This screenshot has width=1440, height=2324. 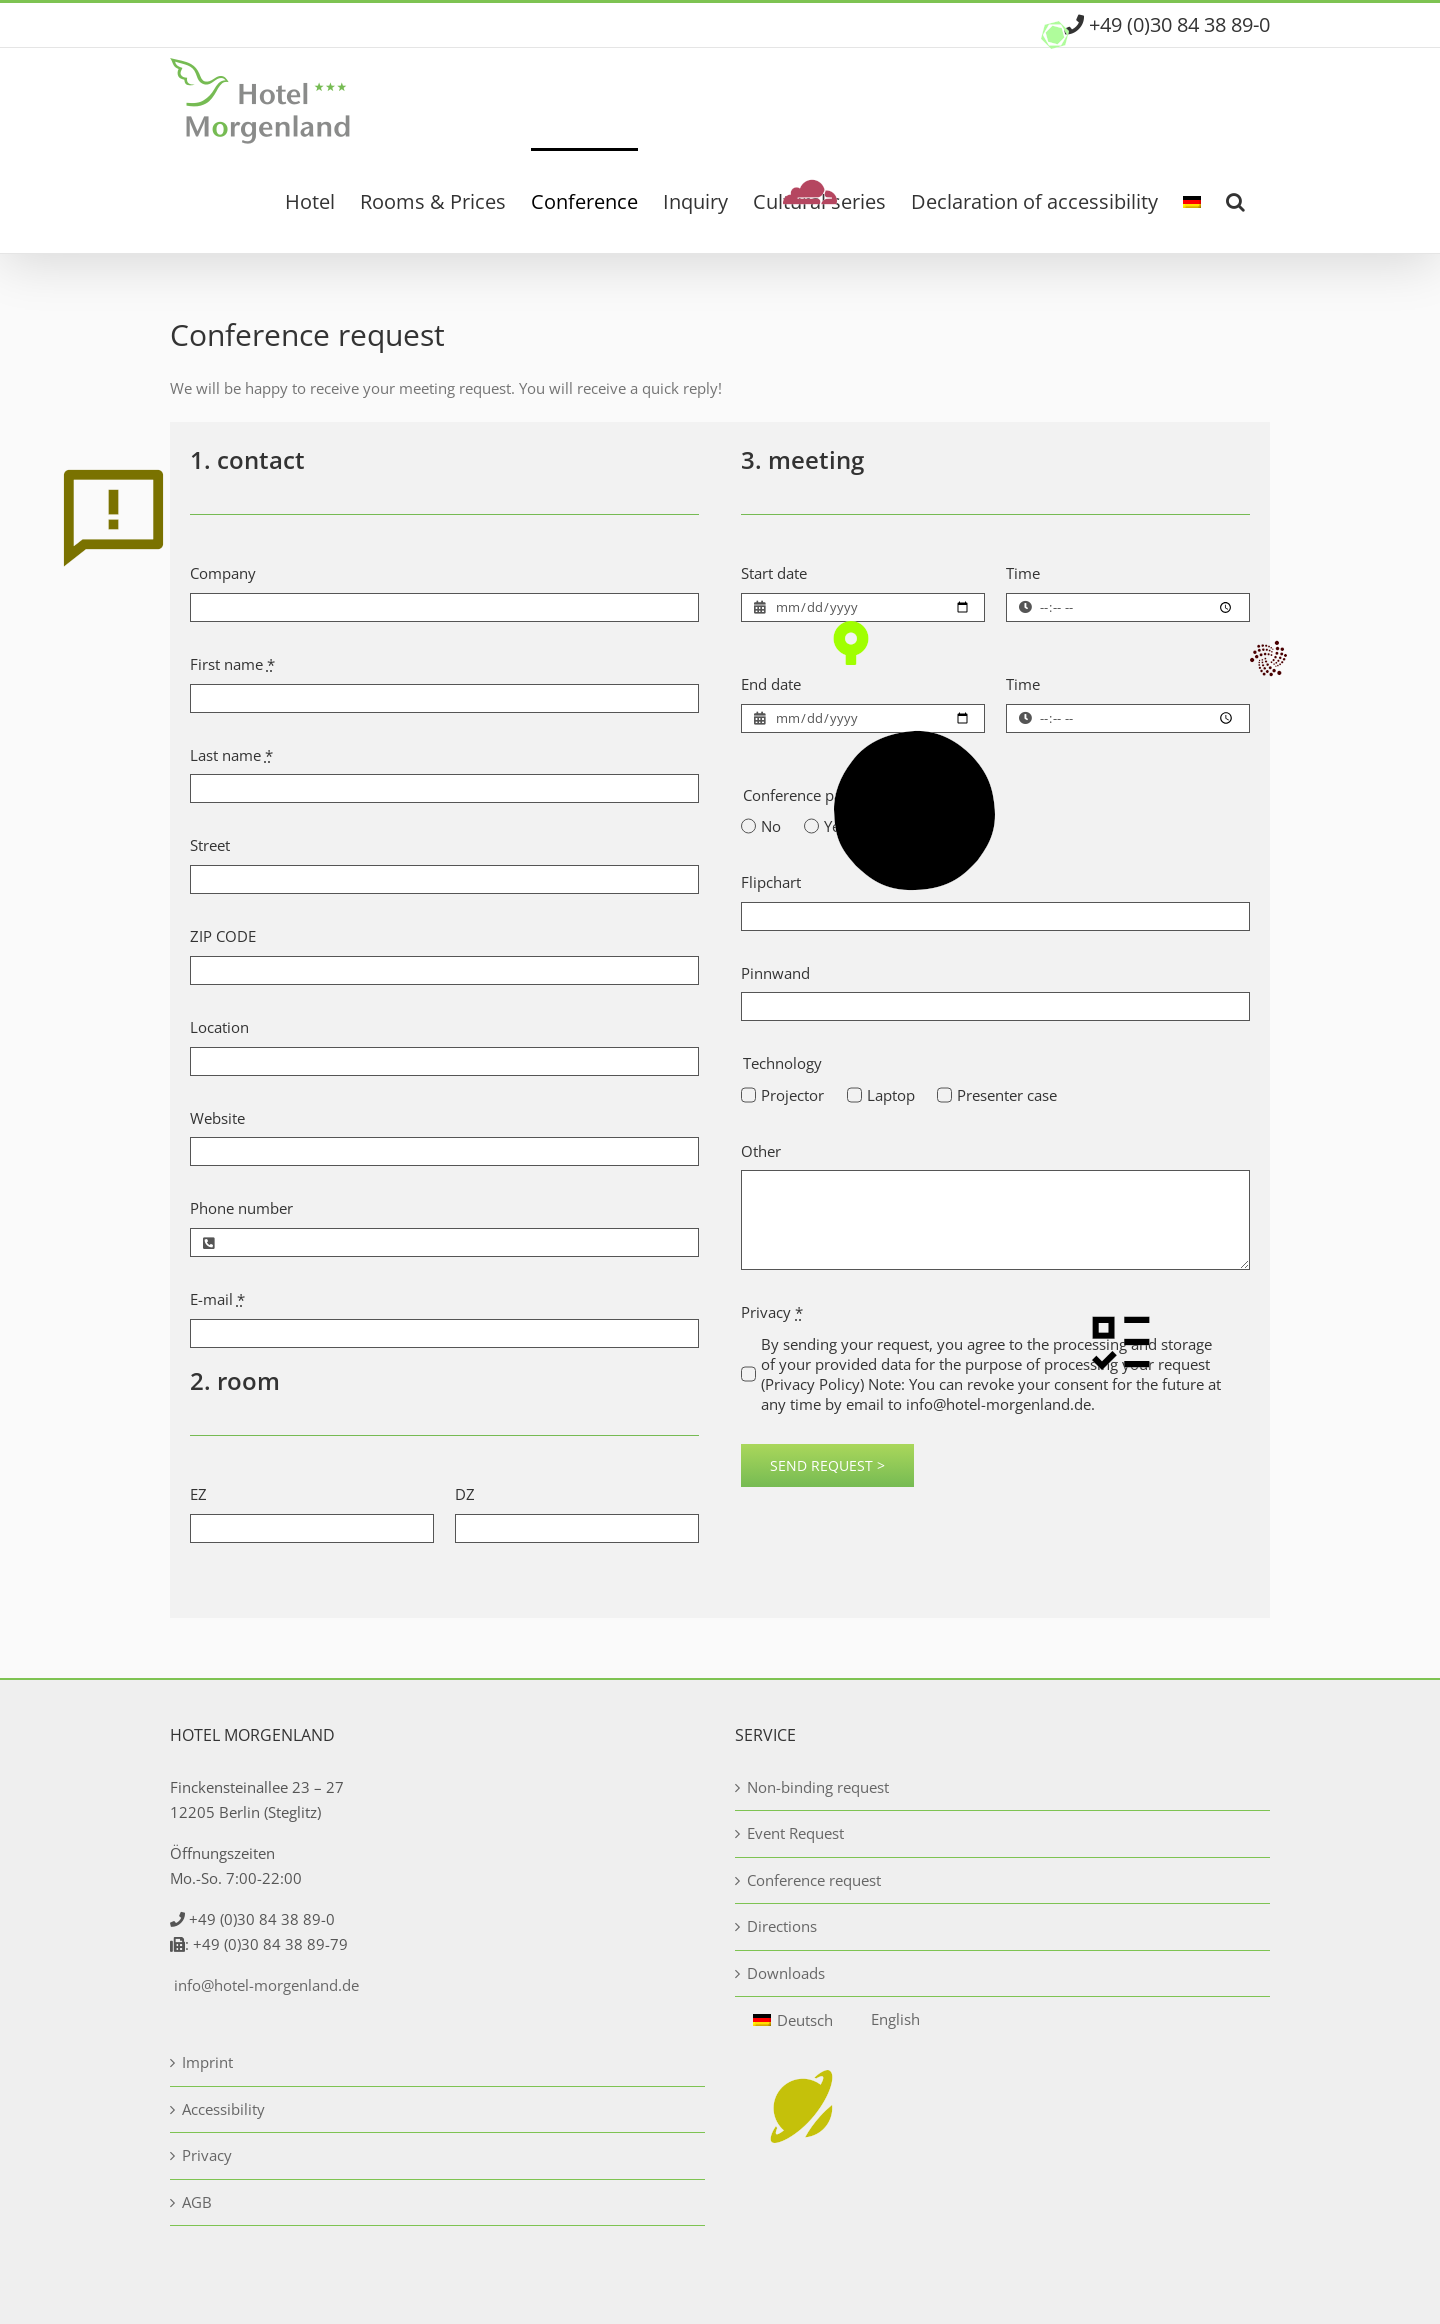 I want to click on submit feedback or report an issue, so click(x=113, y=514).